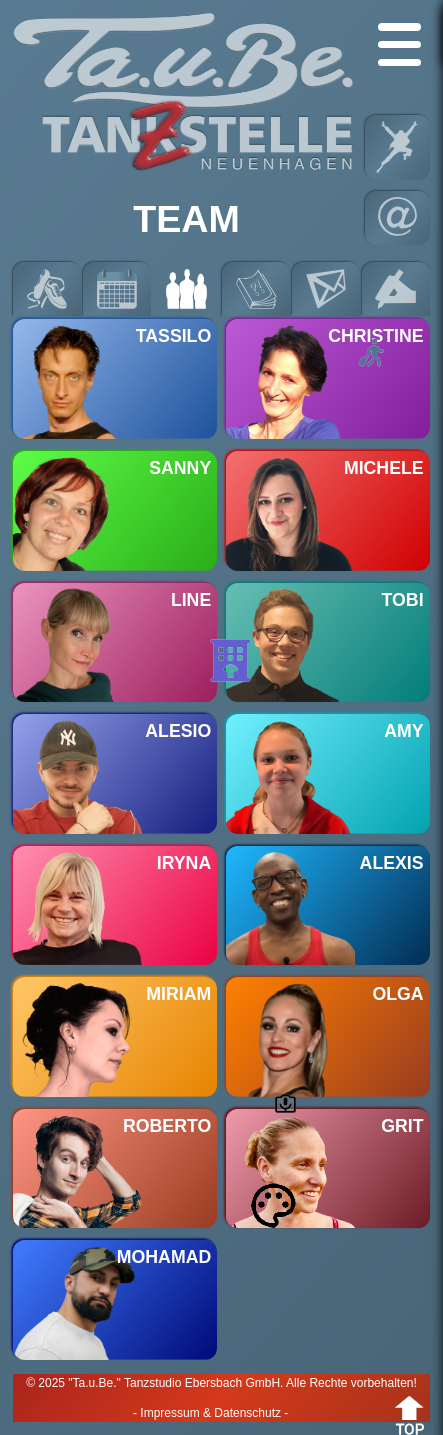  Describe the element at coordinates (273, 1205) in the screenshot. I see `customize color or theme settings` at that location.